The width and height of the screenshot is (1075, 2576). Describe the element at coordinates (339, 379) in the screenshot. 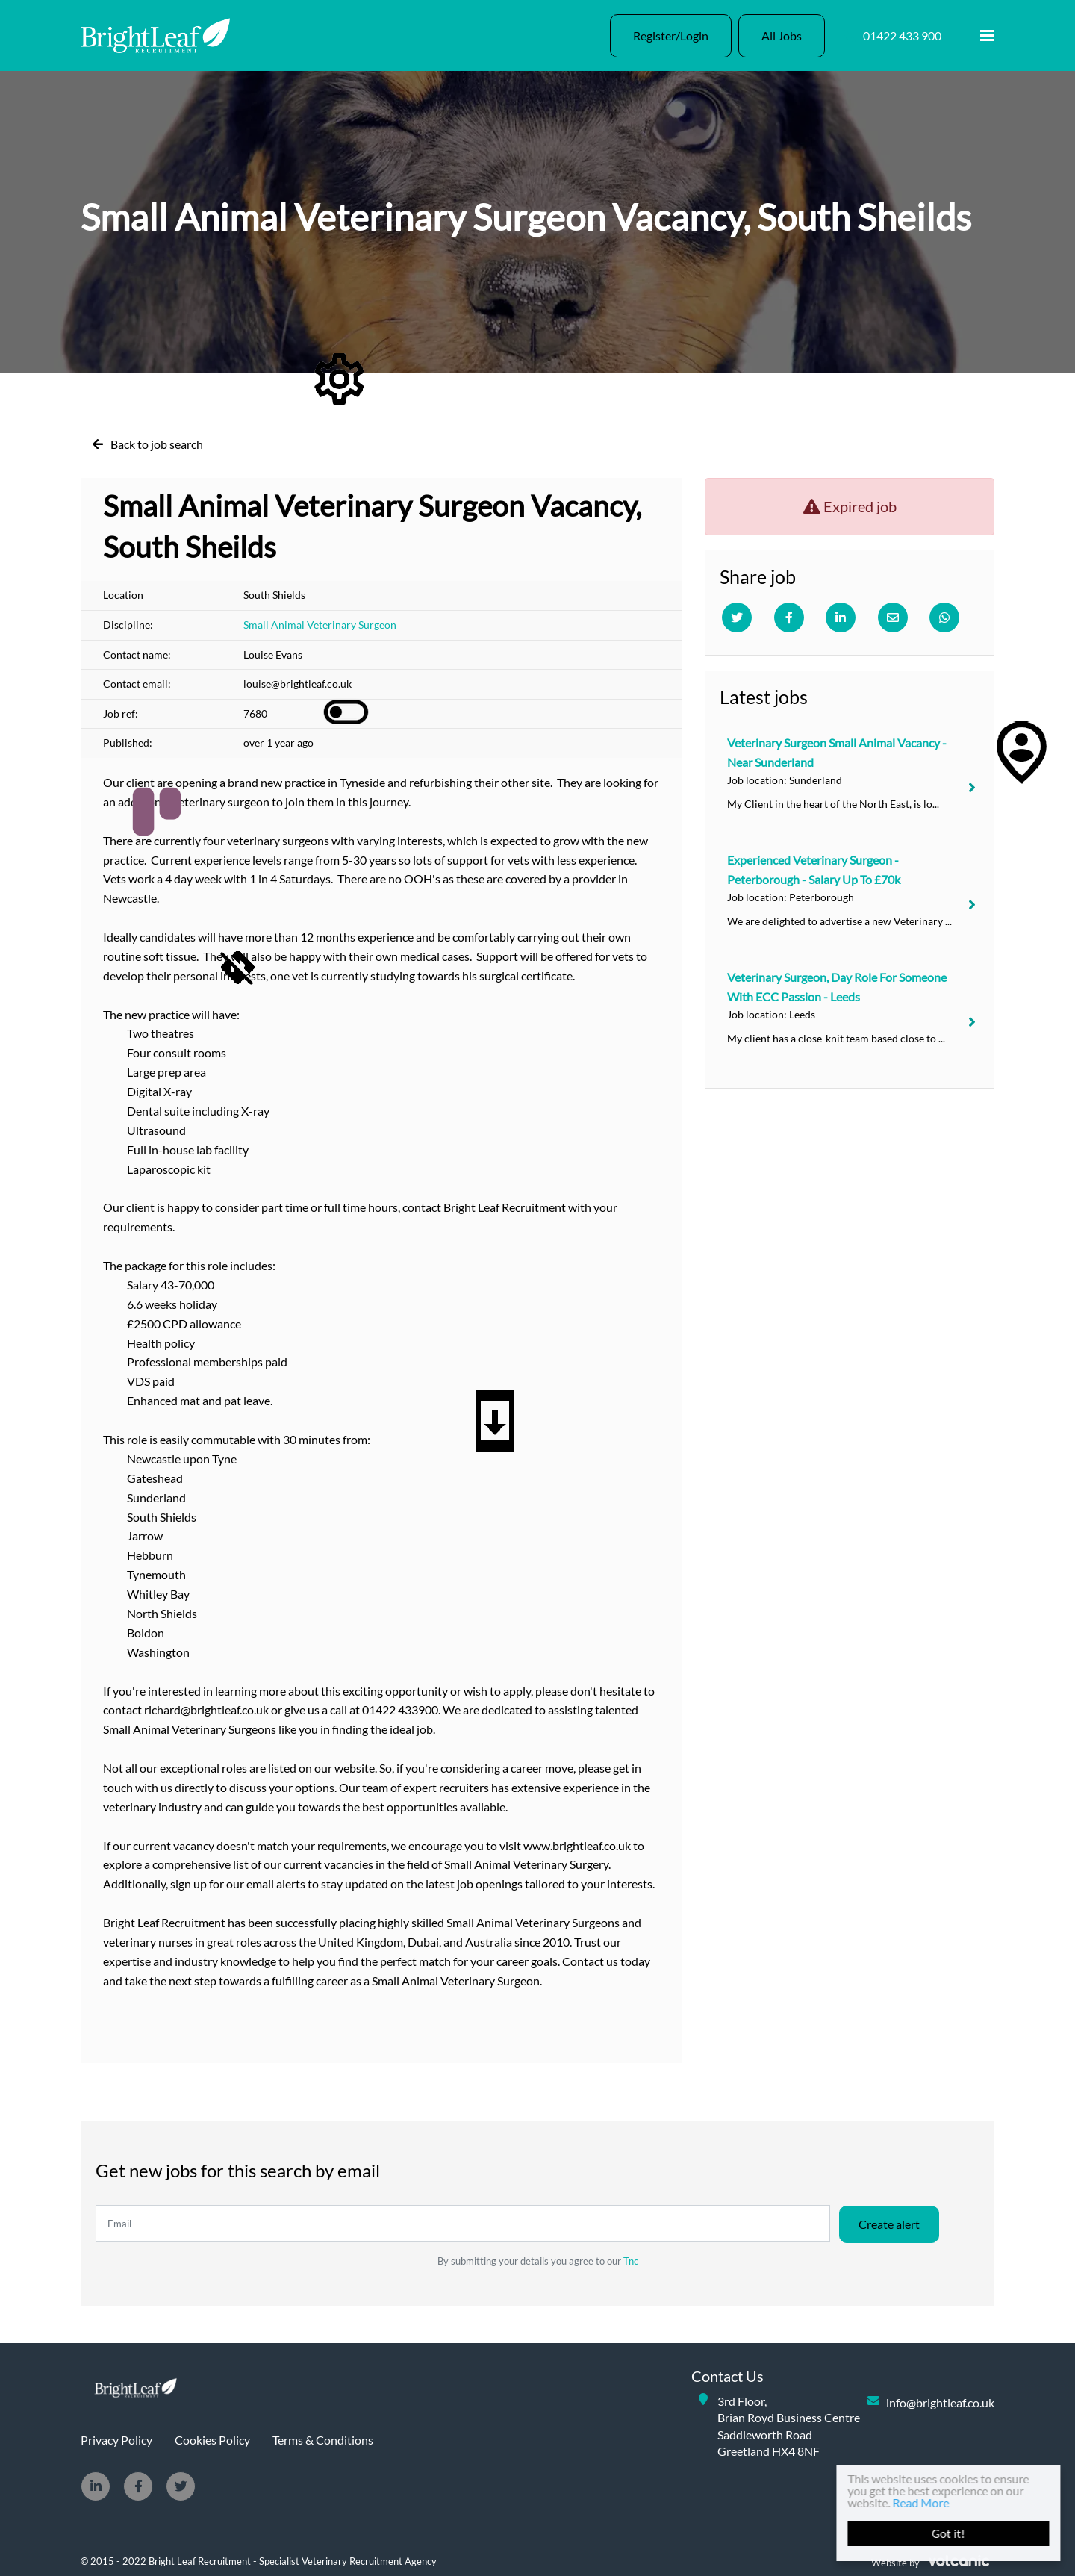

I see `open settings menu` at that location.